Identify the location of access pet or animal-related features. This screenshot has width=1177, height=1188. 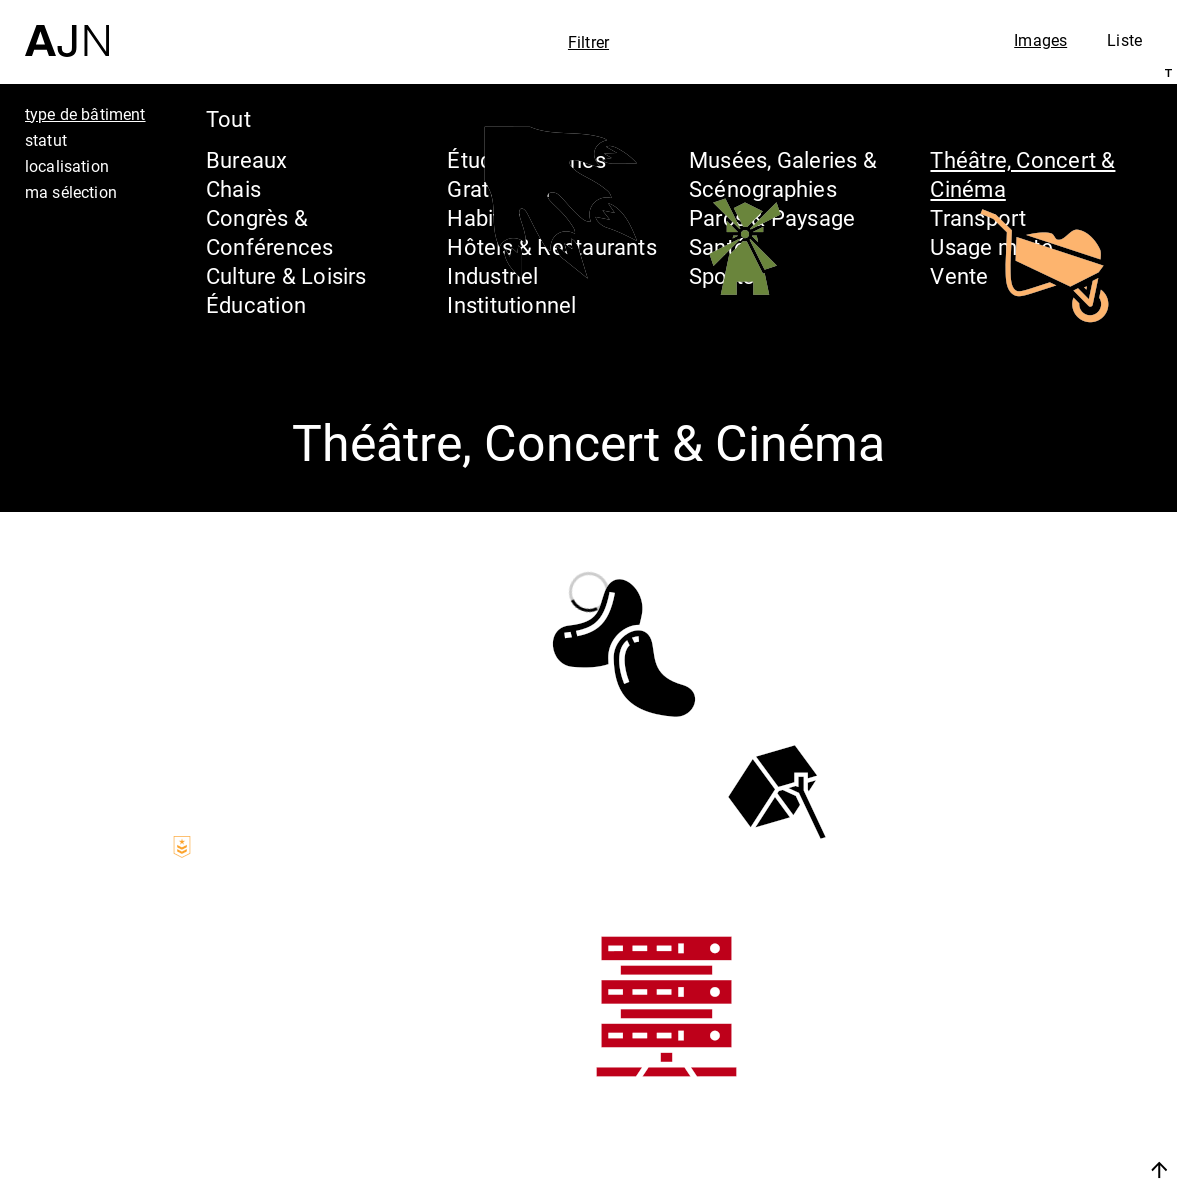
(561, 202).